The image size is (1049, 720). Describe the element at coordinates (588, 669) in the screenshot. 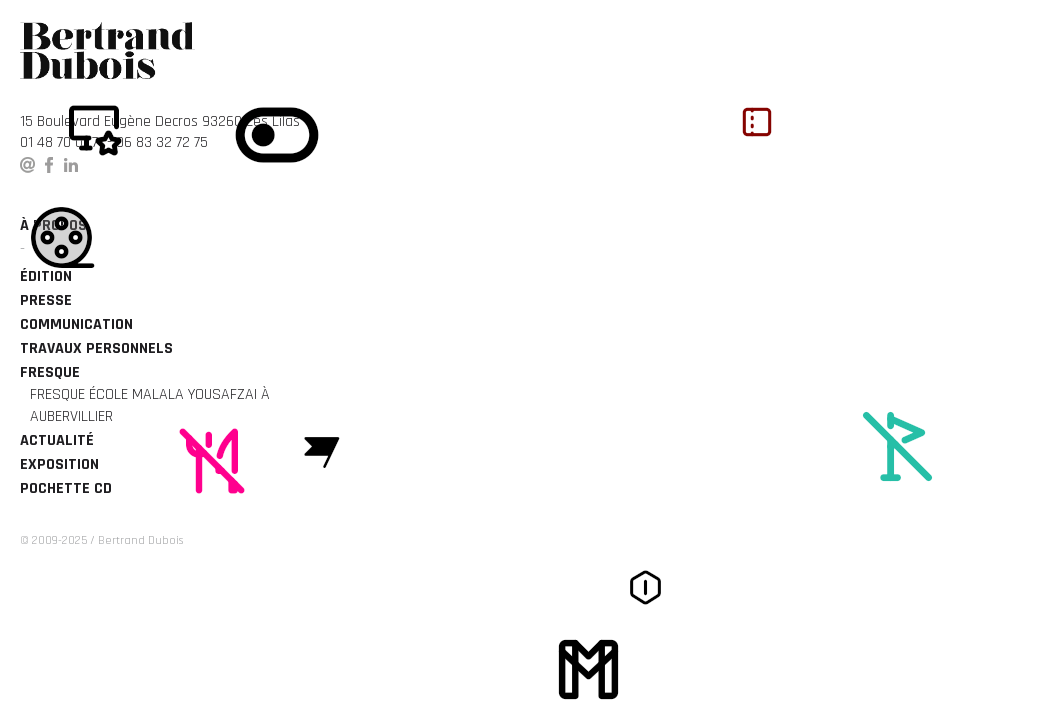

I see `open Gmail app` at that location.